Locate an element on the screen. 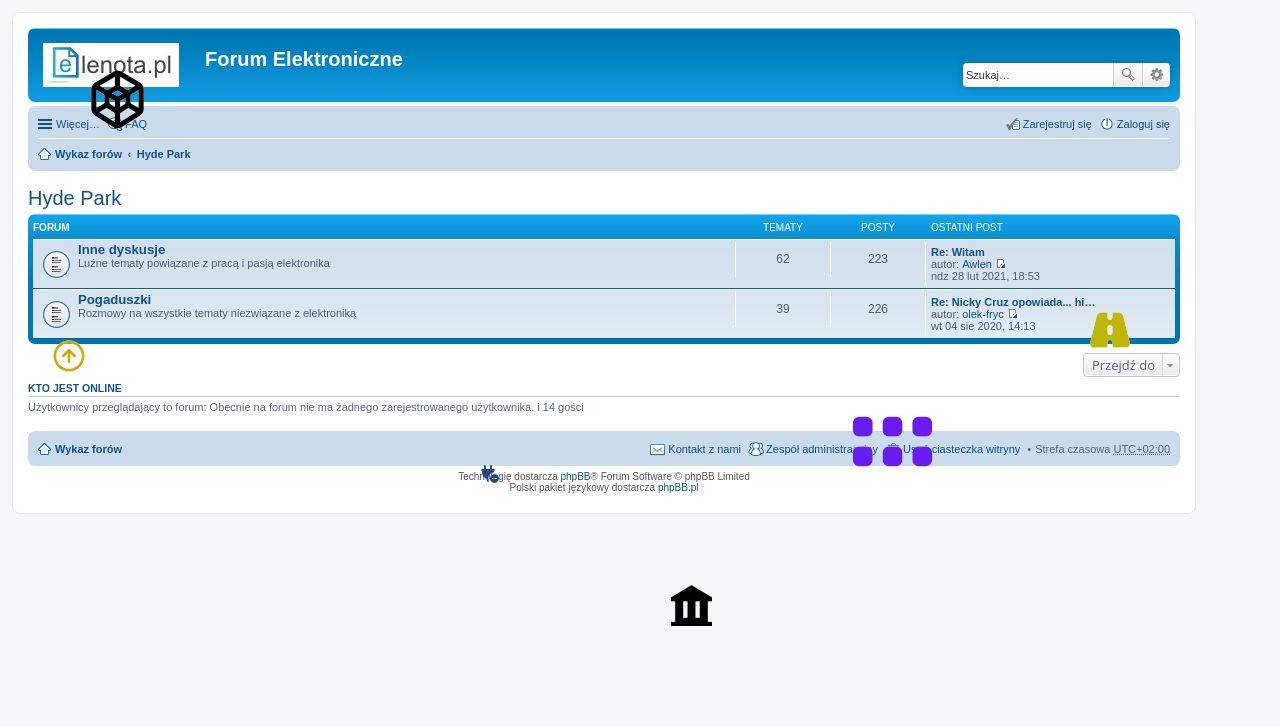 This screenshot has width=1280, height=727. drag to reorder or rearrange items is located at coordinates (892, 441).